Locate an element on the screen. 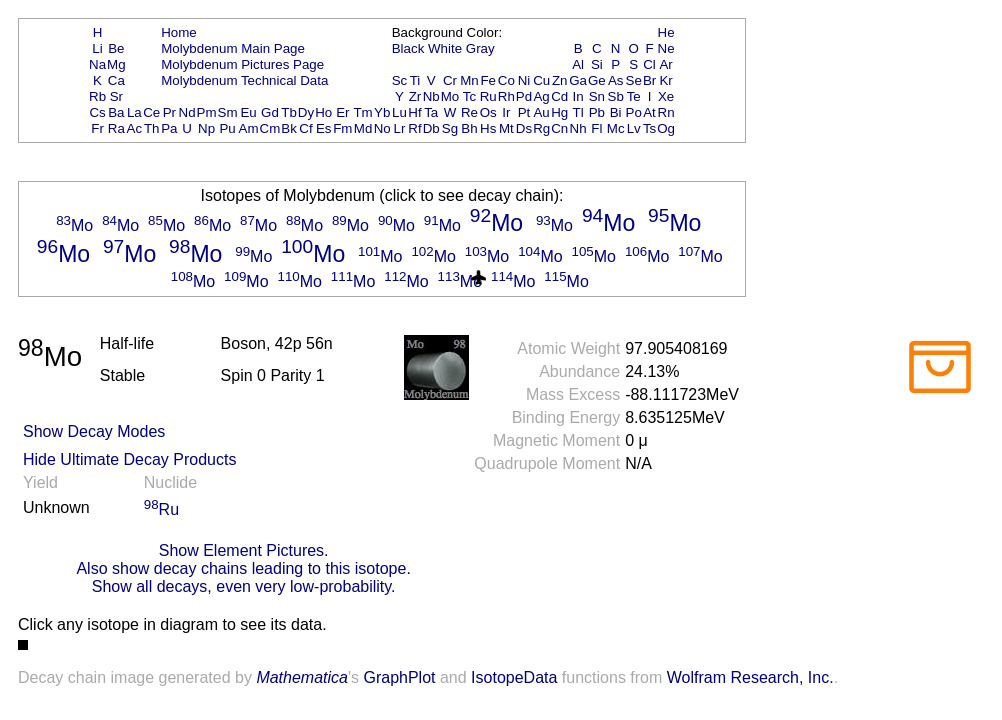 The image size is (1002, 720). enable airplane mode is located at coordinates (478, 277).